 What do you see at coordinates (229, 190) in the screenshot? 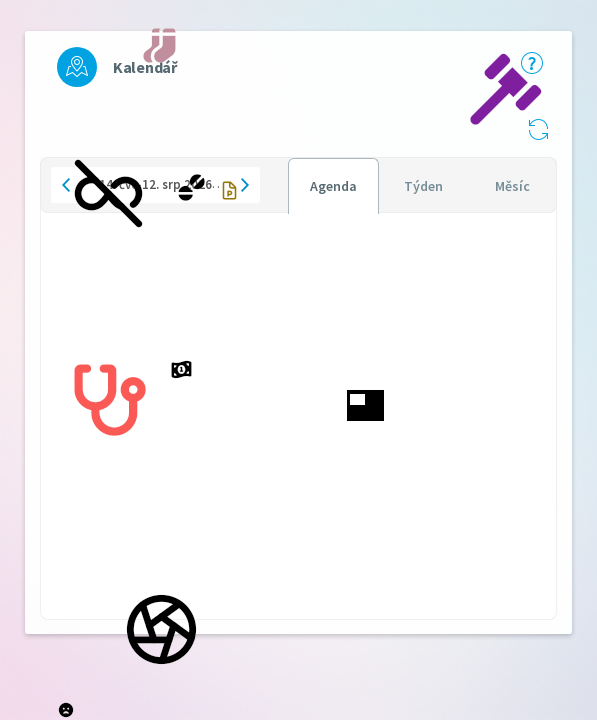
I see `open a powerpoint file` at bounding box center [229, 190].